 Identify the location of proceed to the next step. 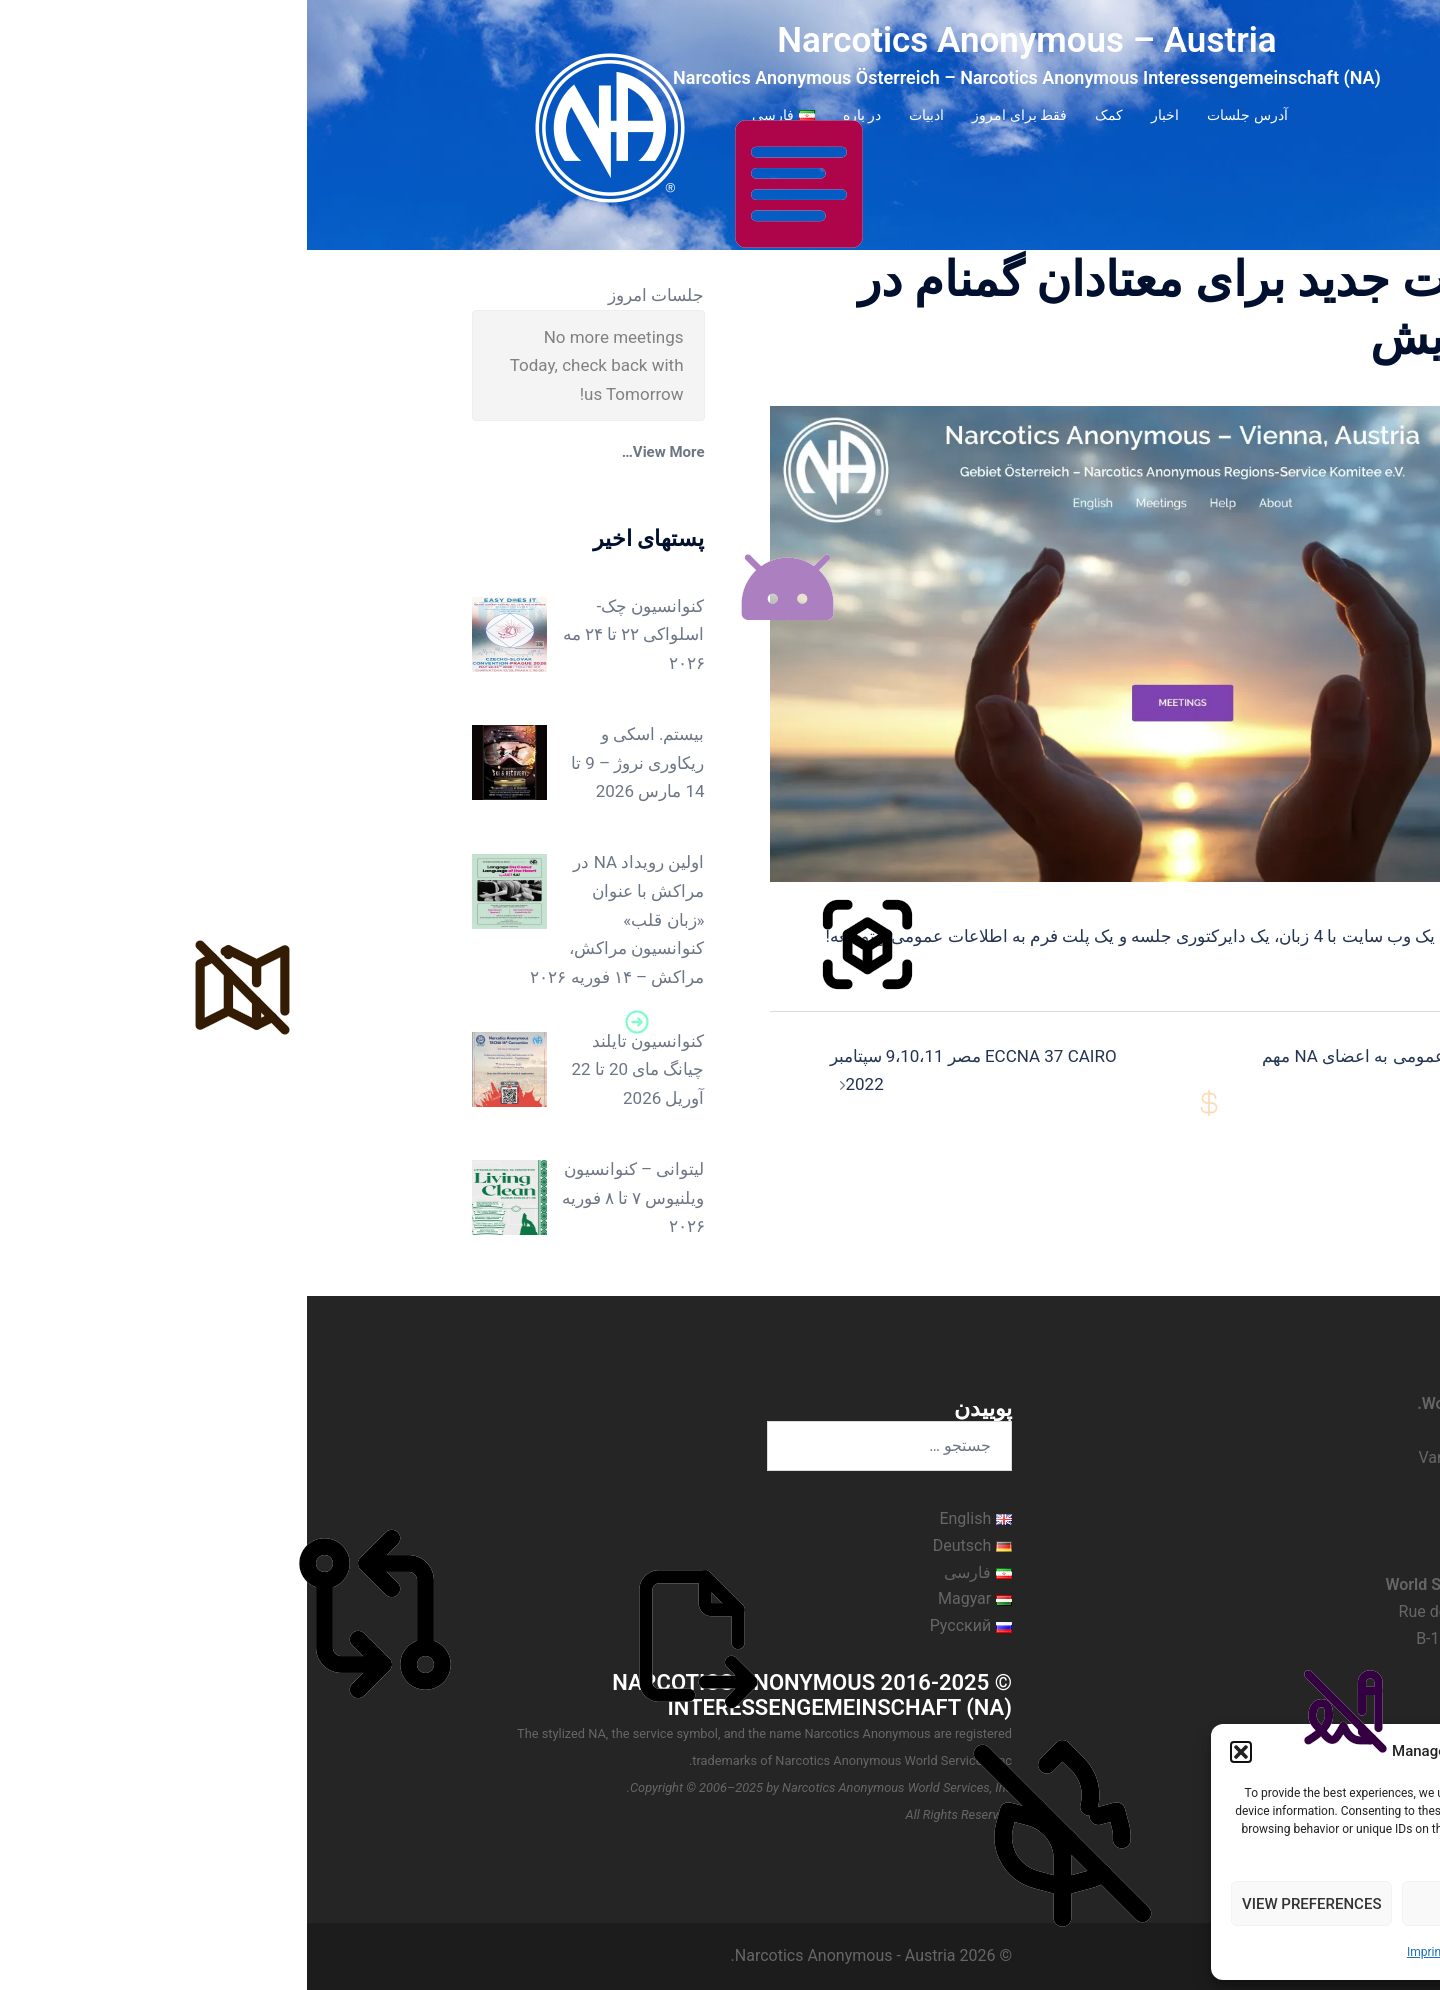
(637, 1022).